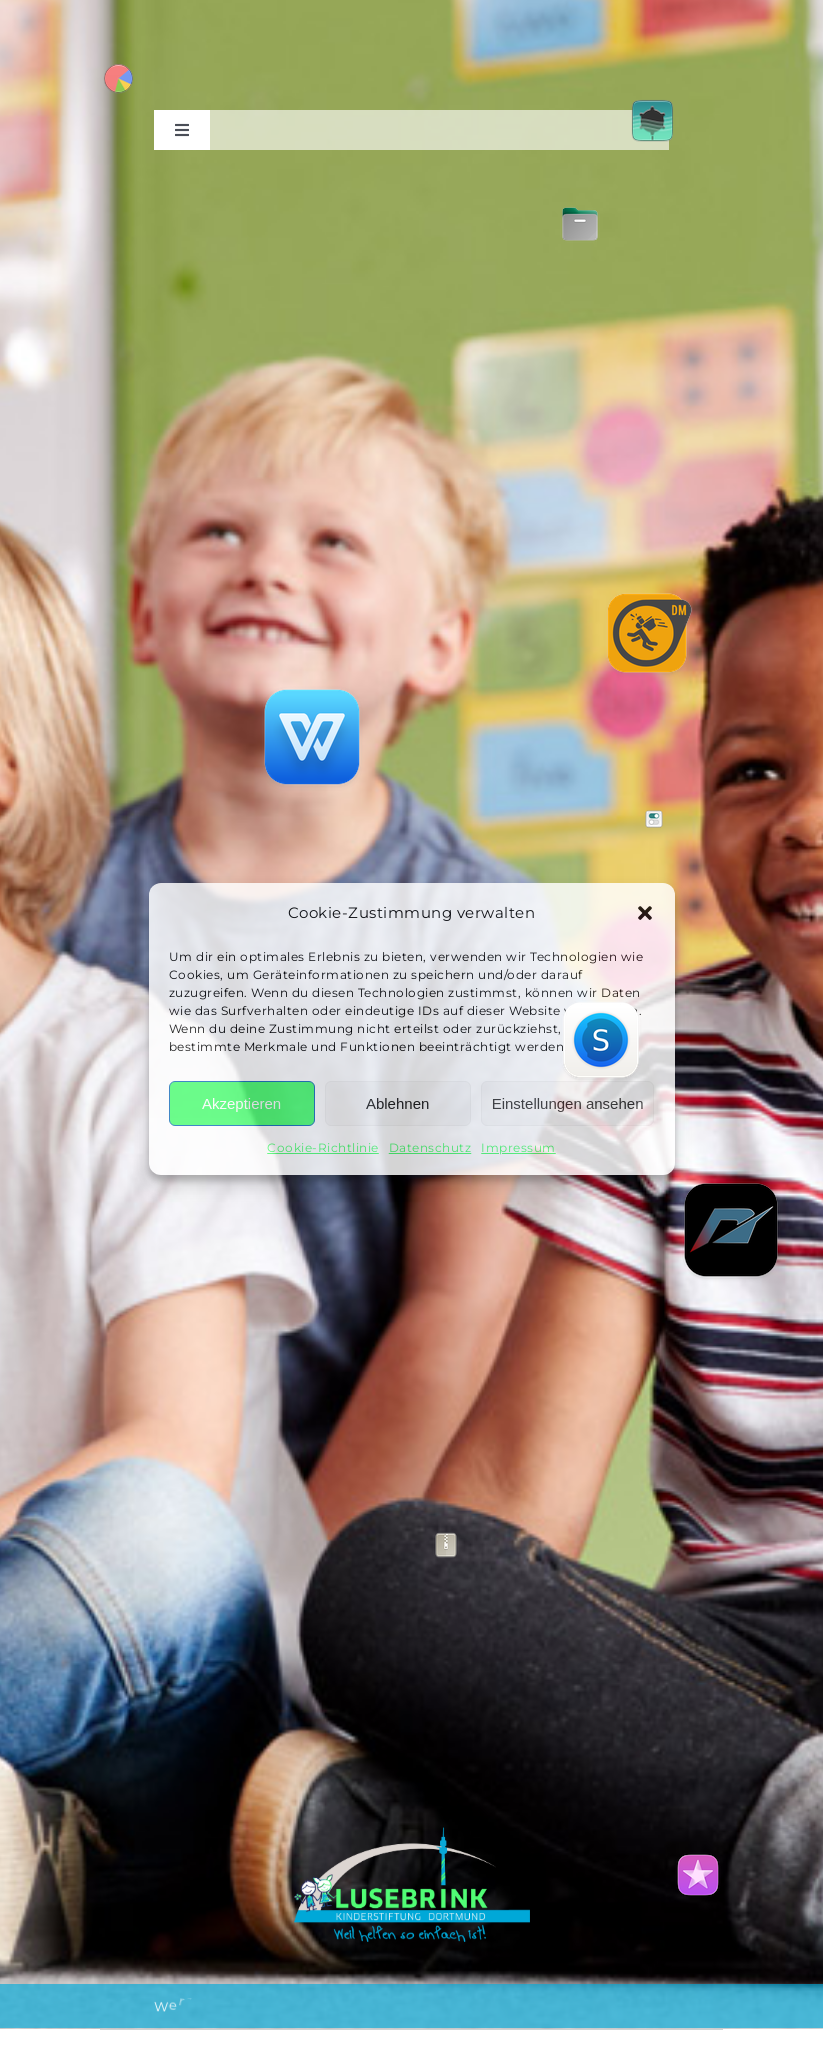 This screenshot has height=2058, width=823. Describe the element at coordinates (654, 819) in the screenshot. I see `open desktop preferences or settings` at that location.